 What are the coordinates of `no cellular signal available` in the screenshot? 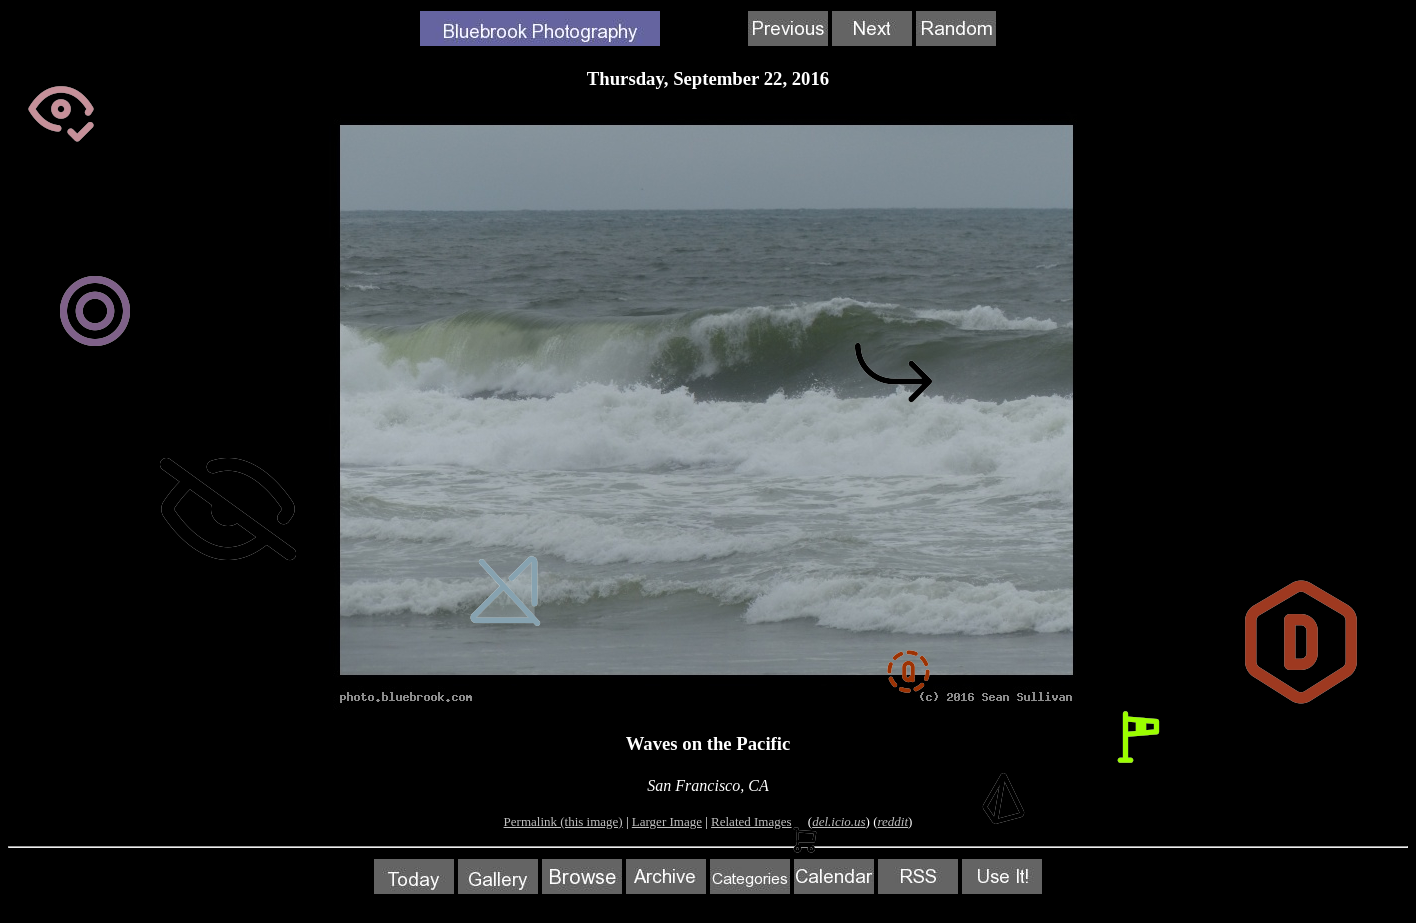 It's located at (509, 592).